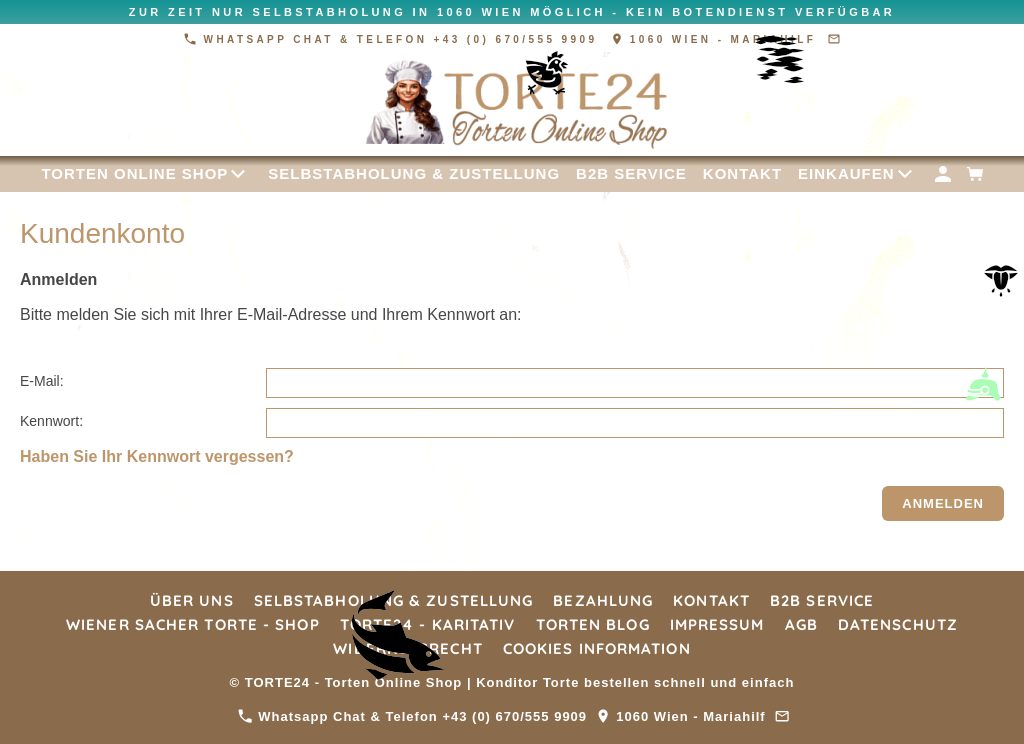  I want to click on select tongue or taste-related action in a game, so click(1001, 281).